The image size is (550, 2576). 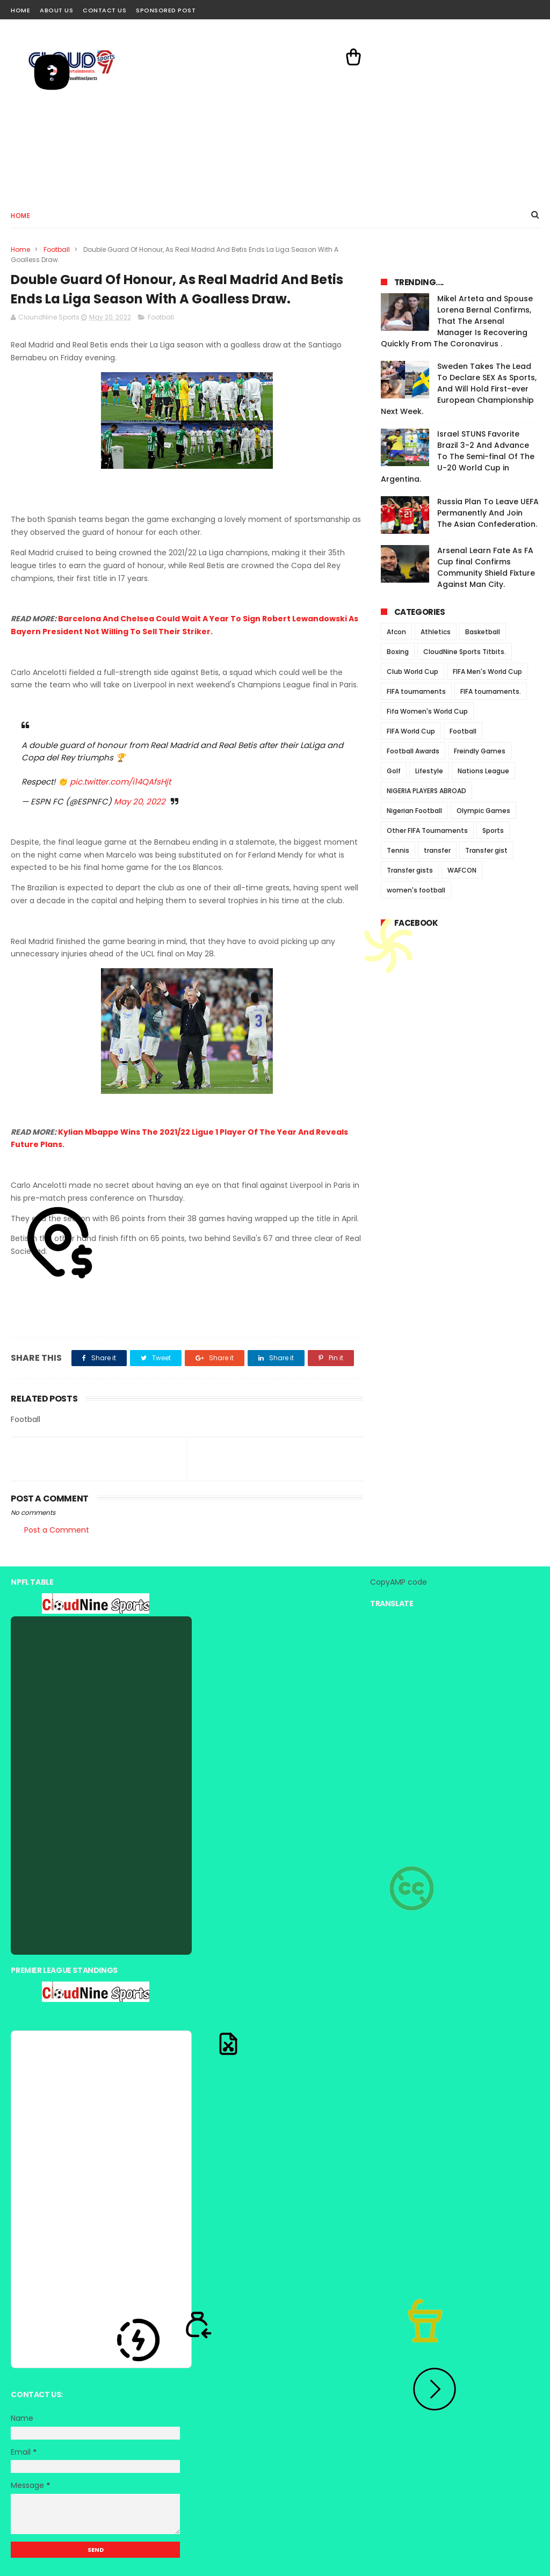 What do you see at coordinates (425, 2320) in the screenshot?
I see `view speaker or presentation podium` at bounding box center [425, 2320].